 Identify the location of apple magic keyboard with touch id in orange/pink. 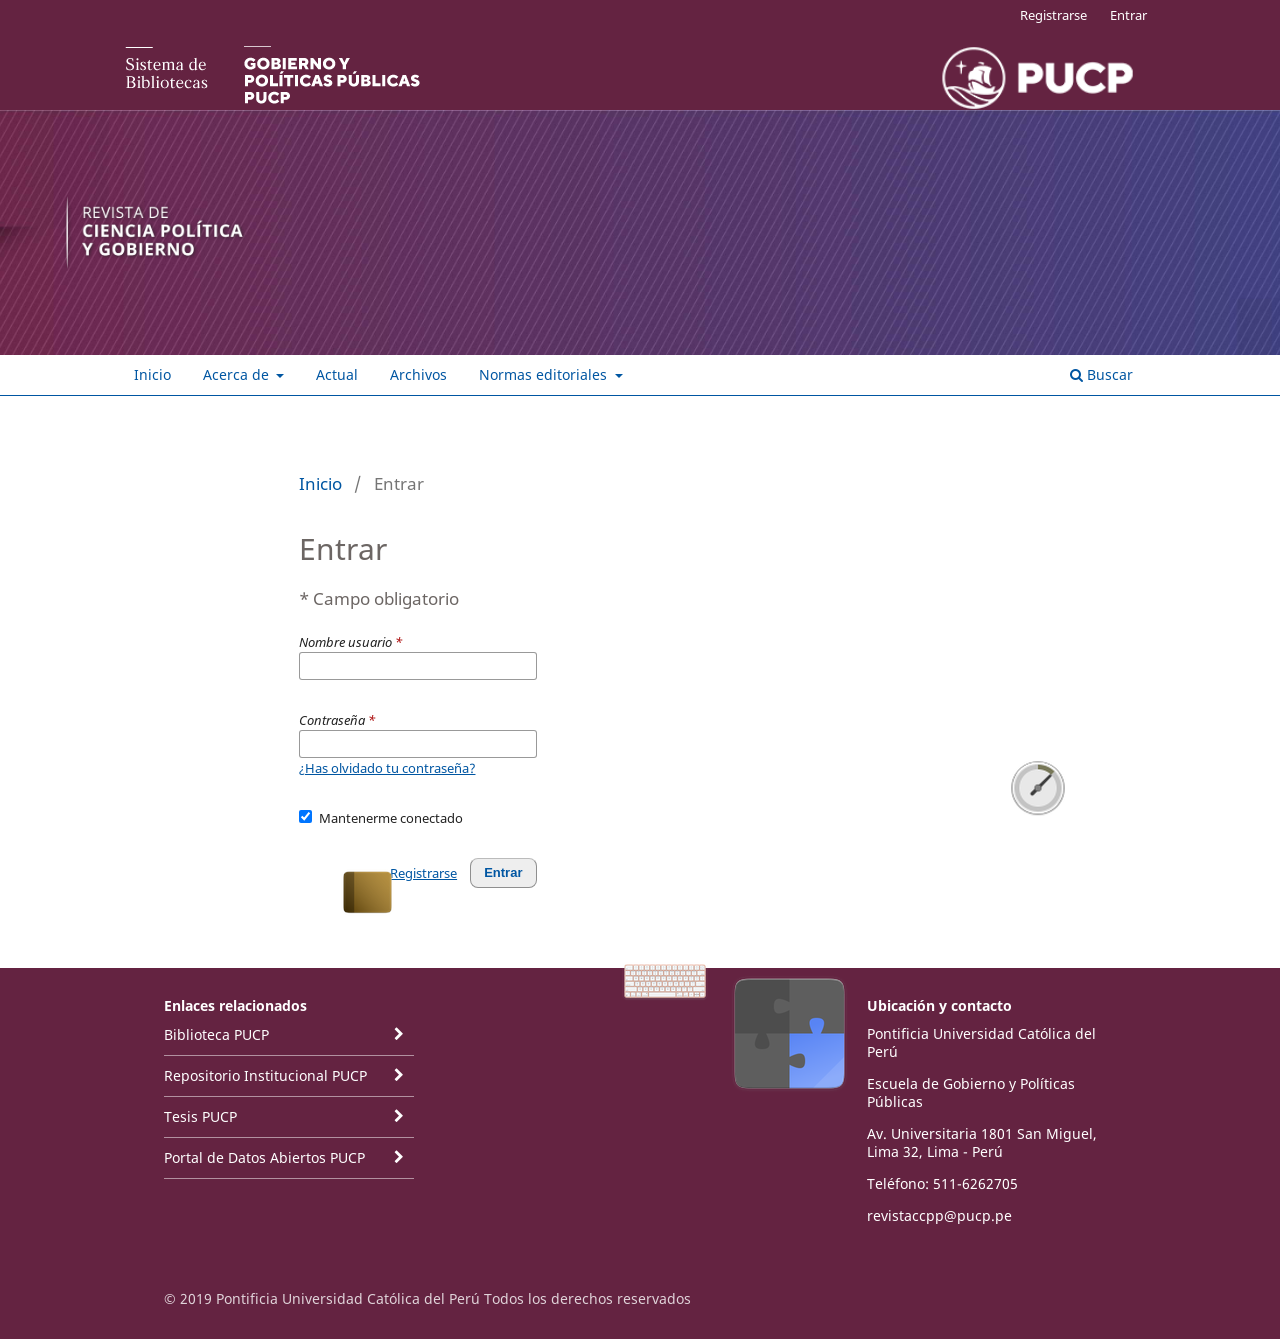
(665, 981).